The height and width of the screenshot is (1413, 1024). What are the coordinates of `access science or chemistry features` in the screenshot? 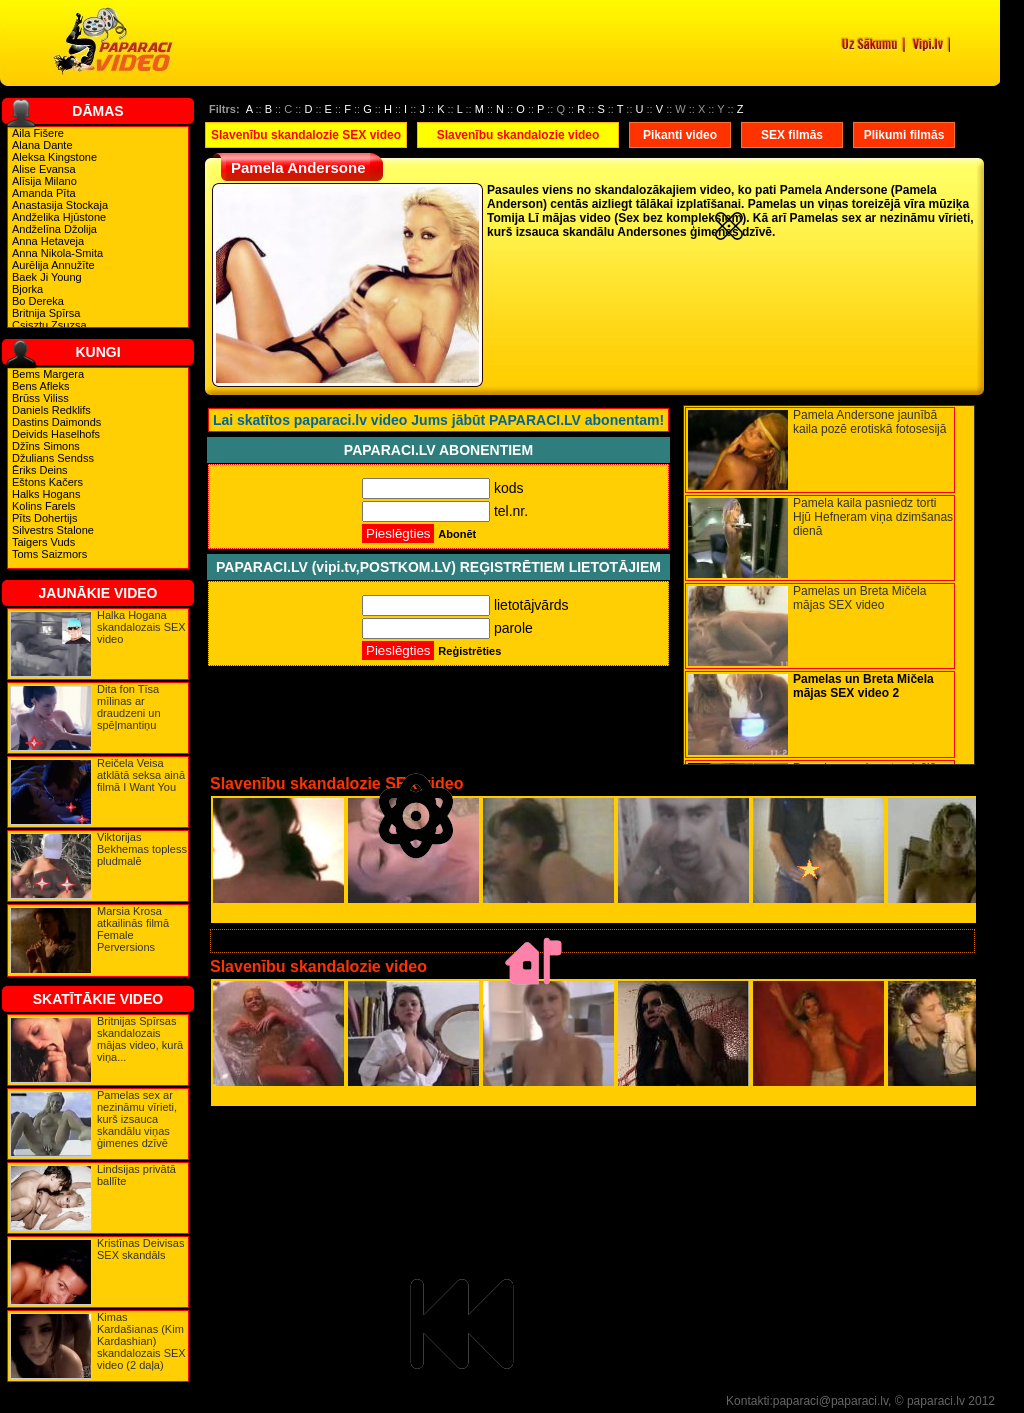 It's located at (416, 816).